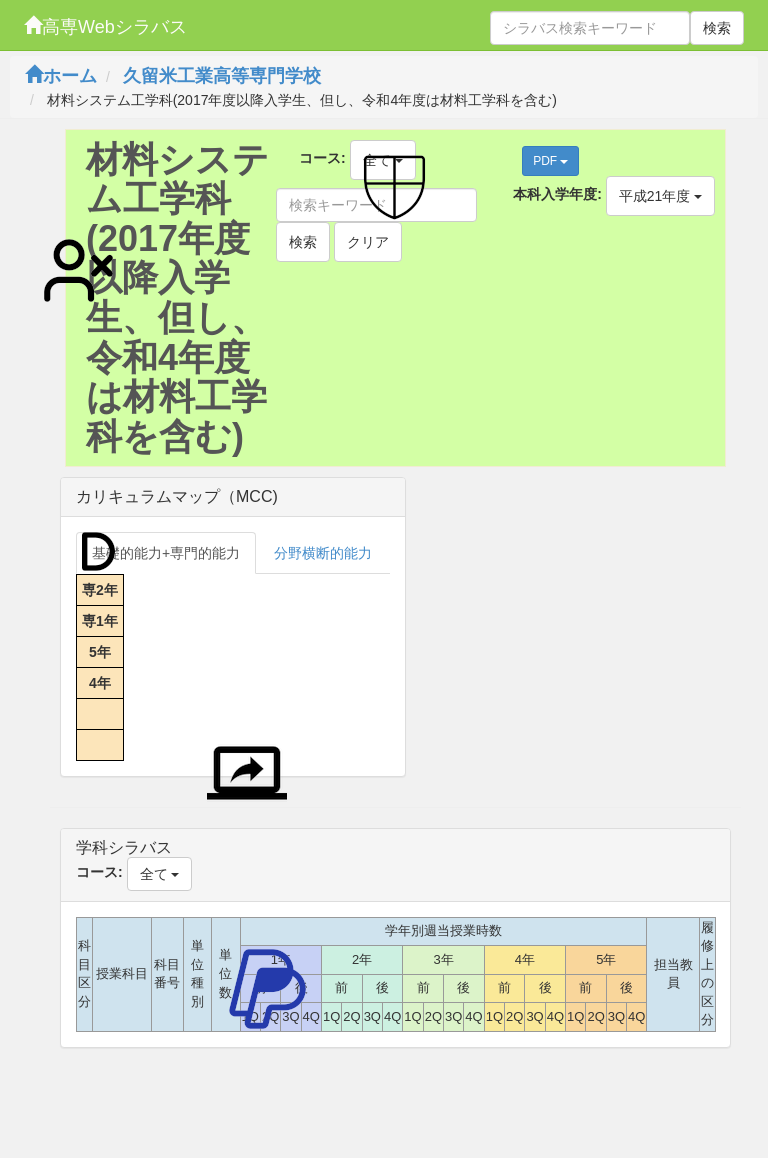 The height and width of the screenshot is (1158, 768). What do you see at coordinates (247, 773) in the screenshot?
I see `start sharing your screen` at bounding box center [247, 773].